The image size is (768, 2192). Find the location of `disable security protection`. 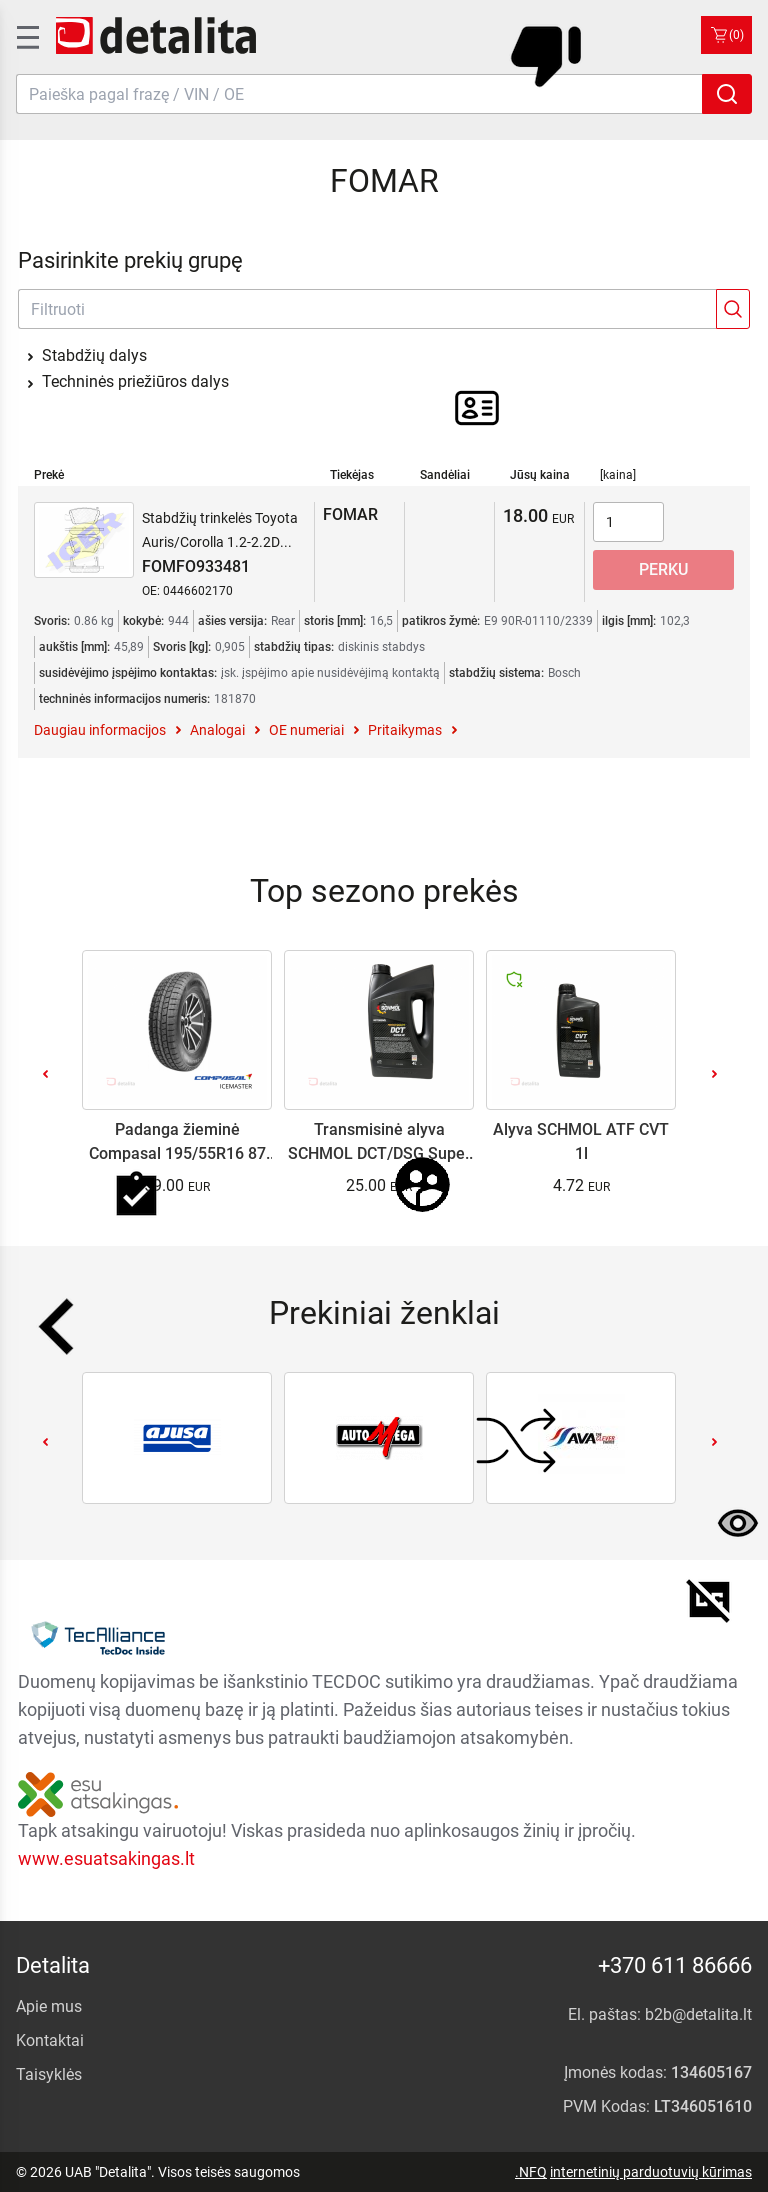

disable security protection is located at coordinates (514, 979).